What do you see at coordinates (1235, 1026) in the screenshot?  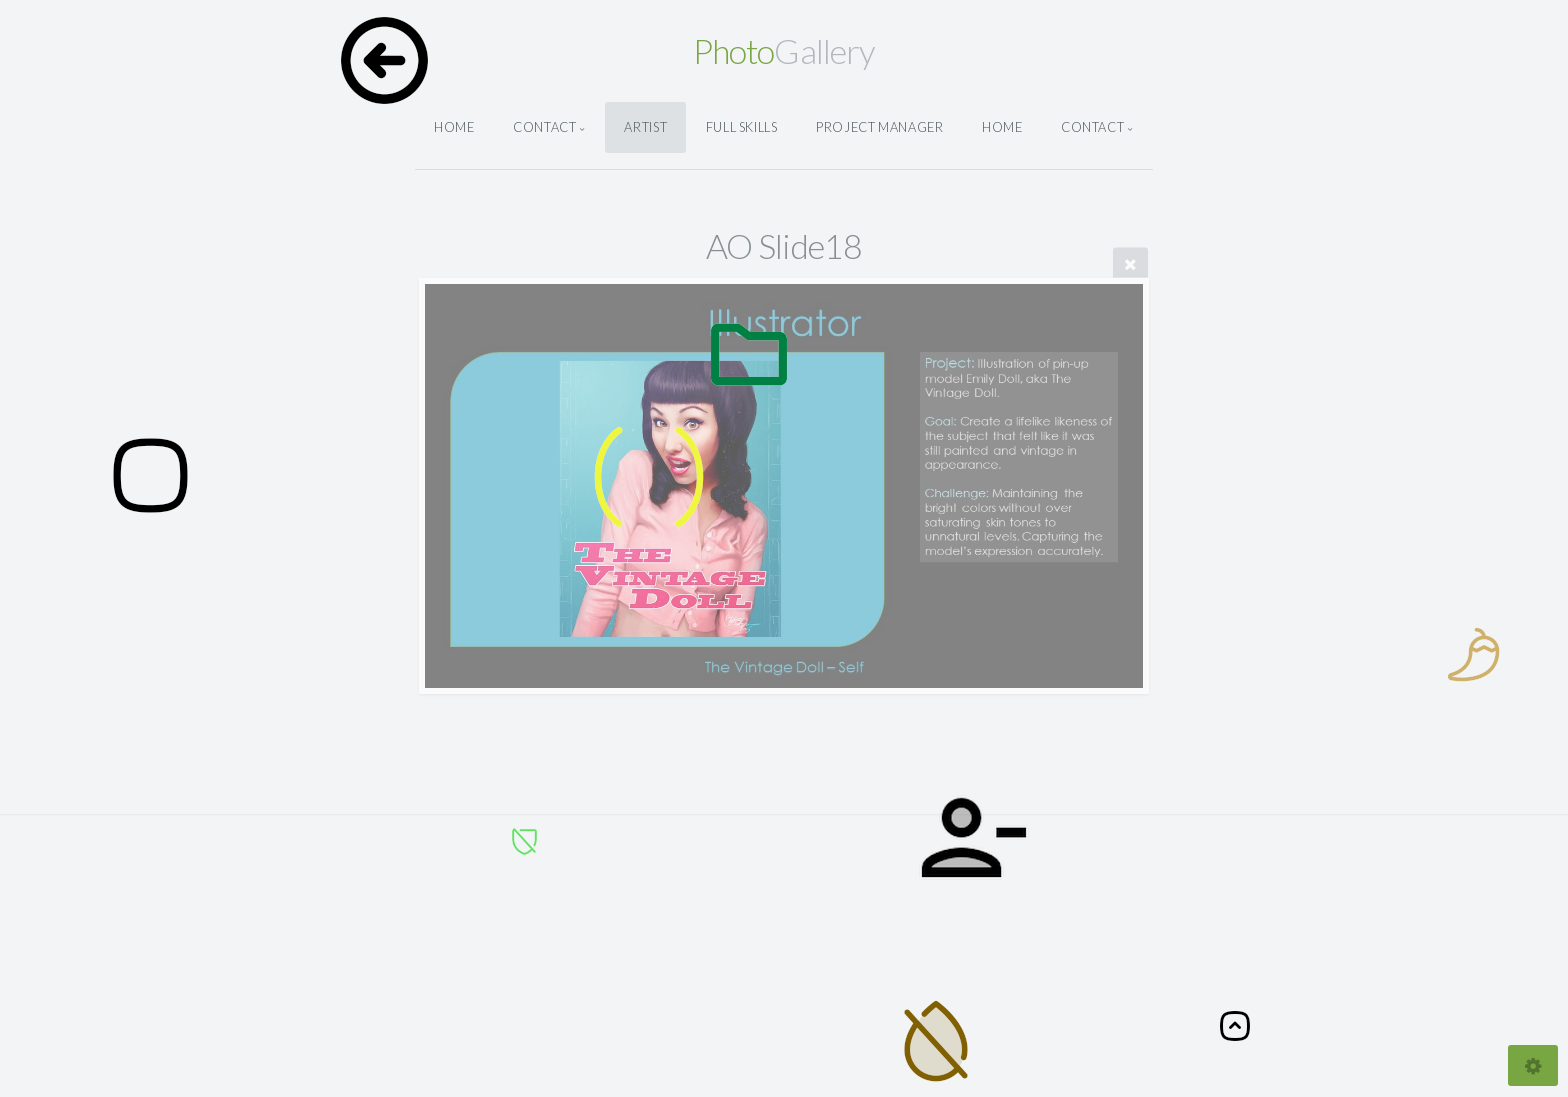 I see `expand content or show more options` at bounding box center [1235, 1026].